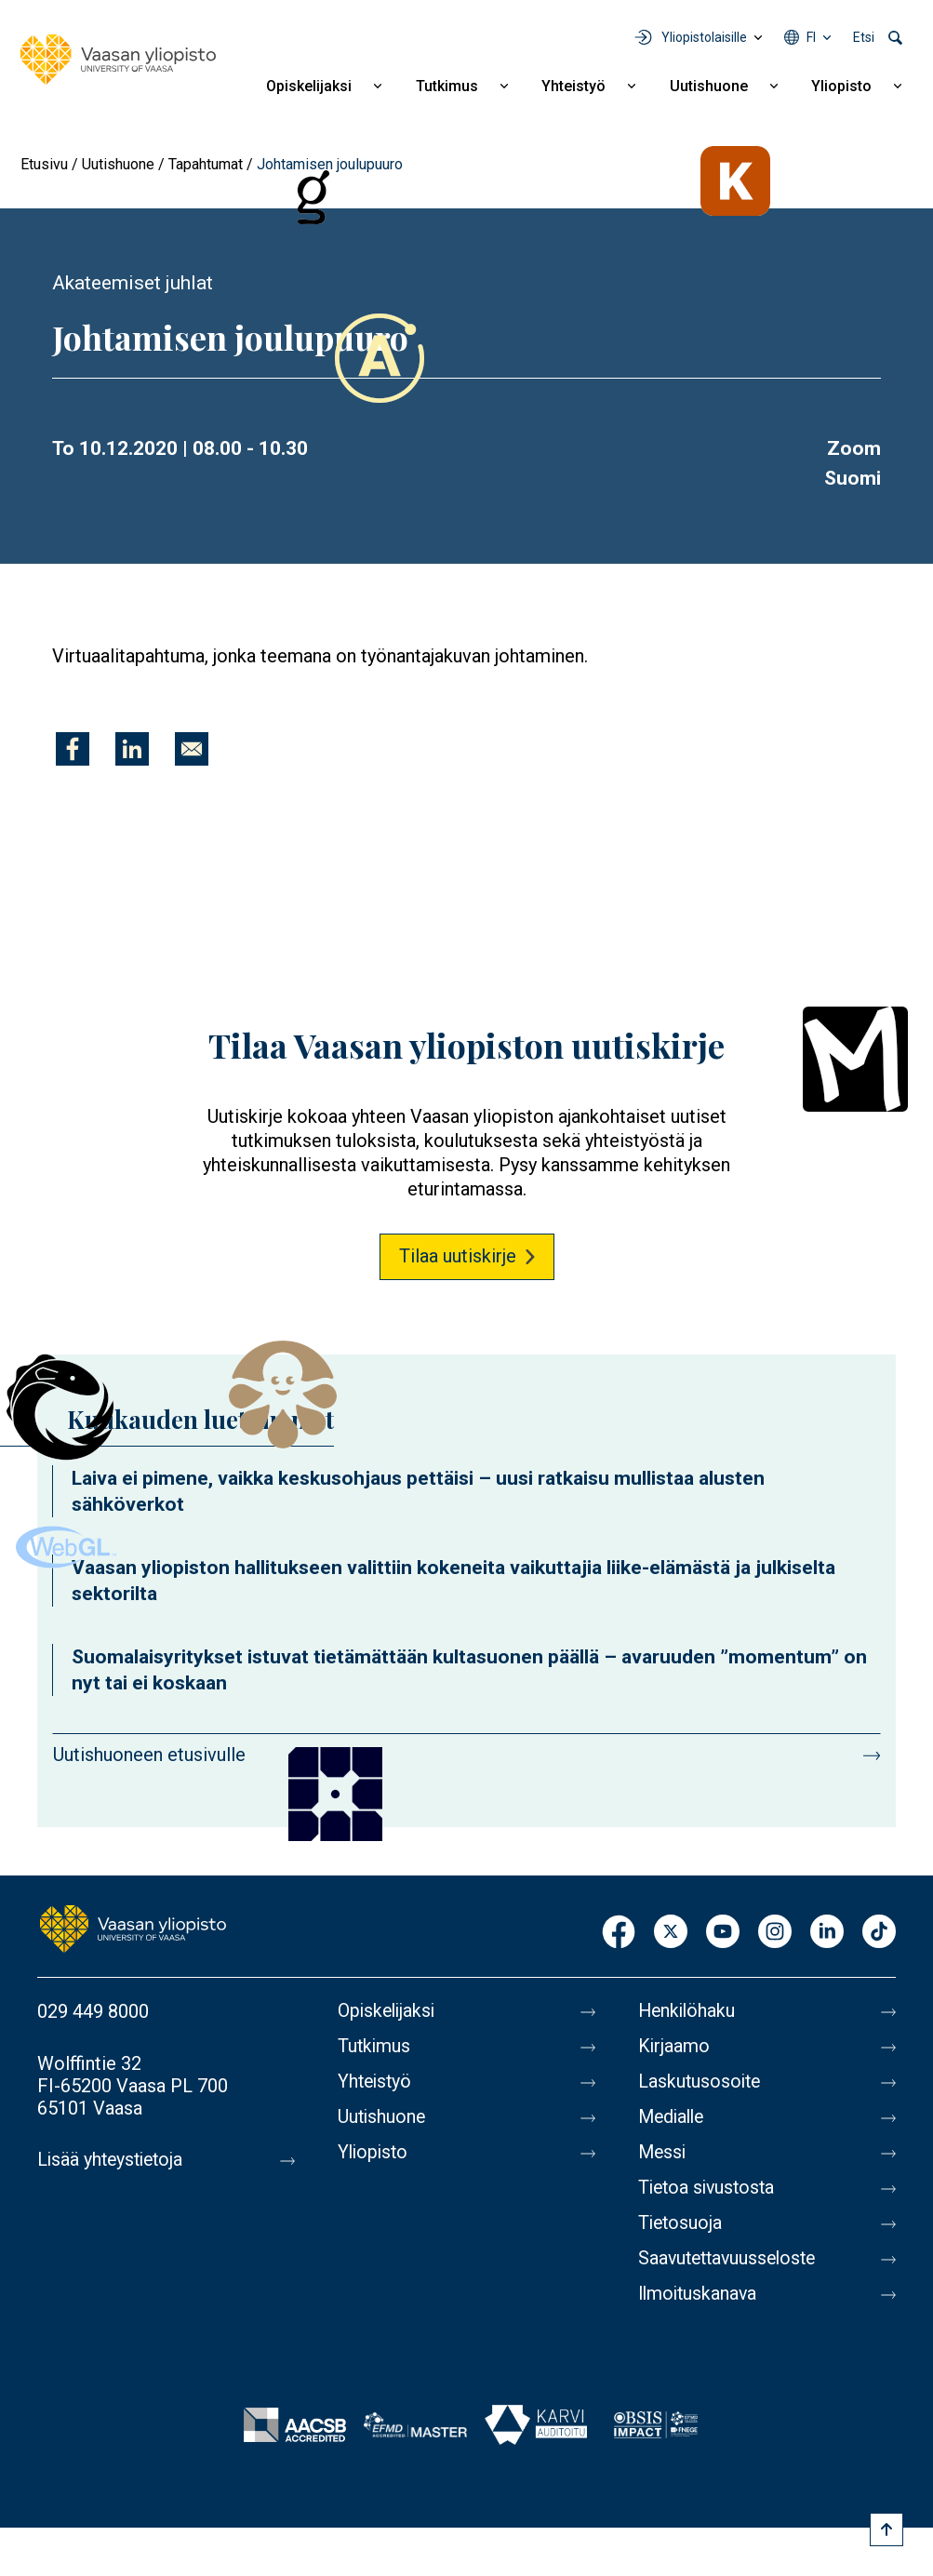  Describe the element at coordinates (380, 358) in the screenshot. I see `Apollo GraphQL branding or logo` at that location.